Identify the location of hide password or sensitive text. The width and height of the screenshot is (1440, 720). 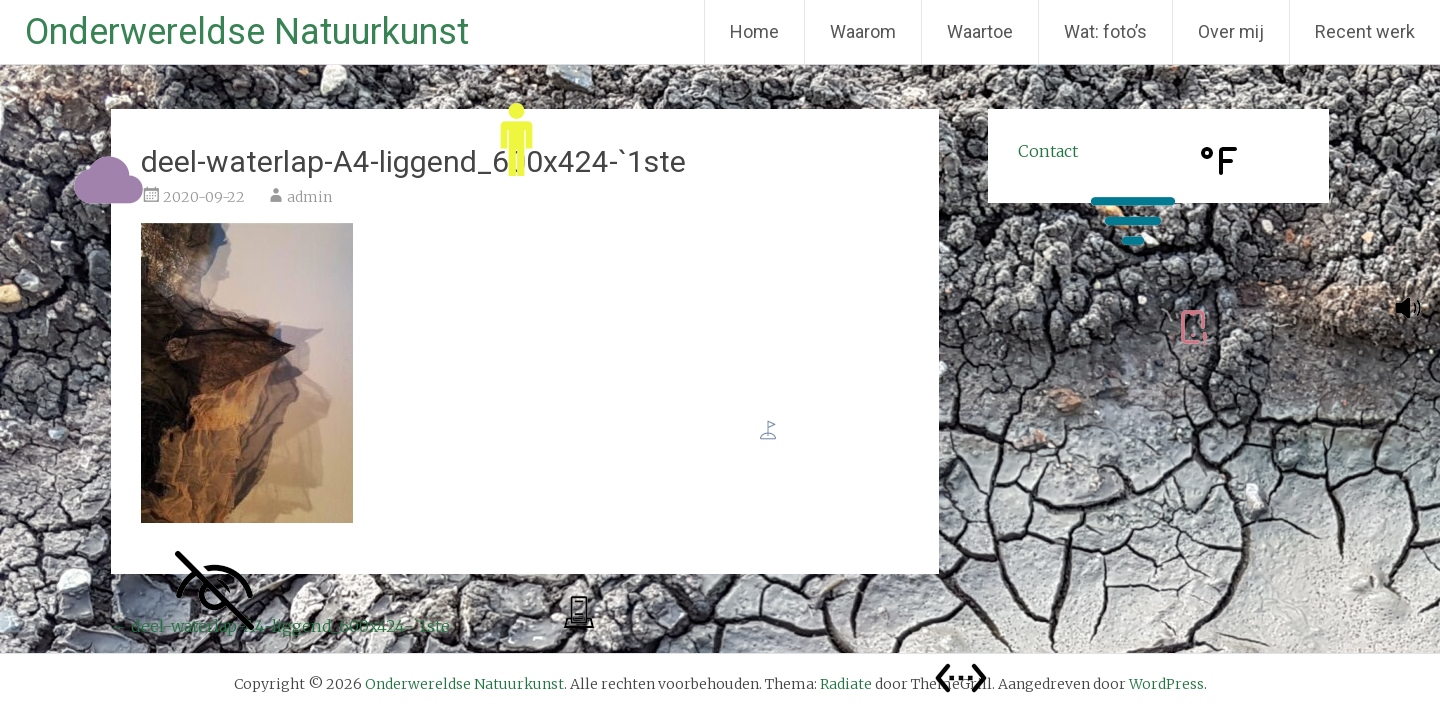
(214, 590).